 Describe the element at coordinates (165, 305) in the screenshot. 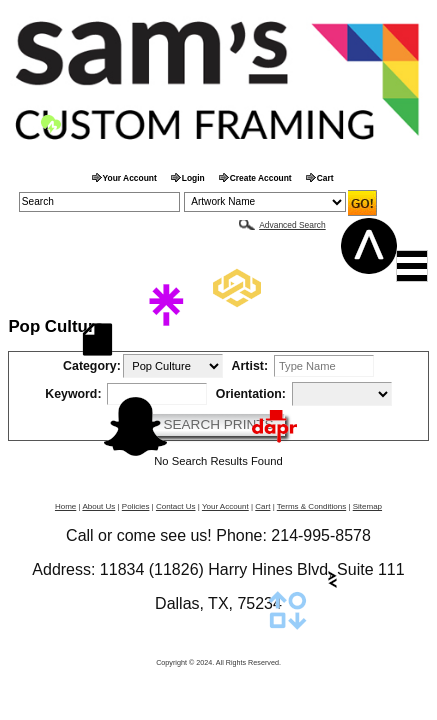

I see `visit linktree profile` at that location.